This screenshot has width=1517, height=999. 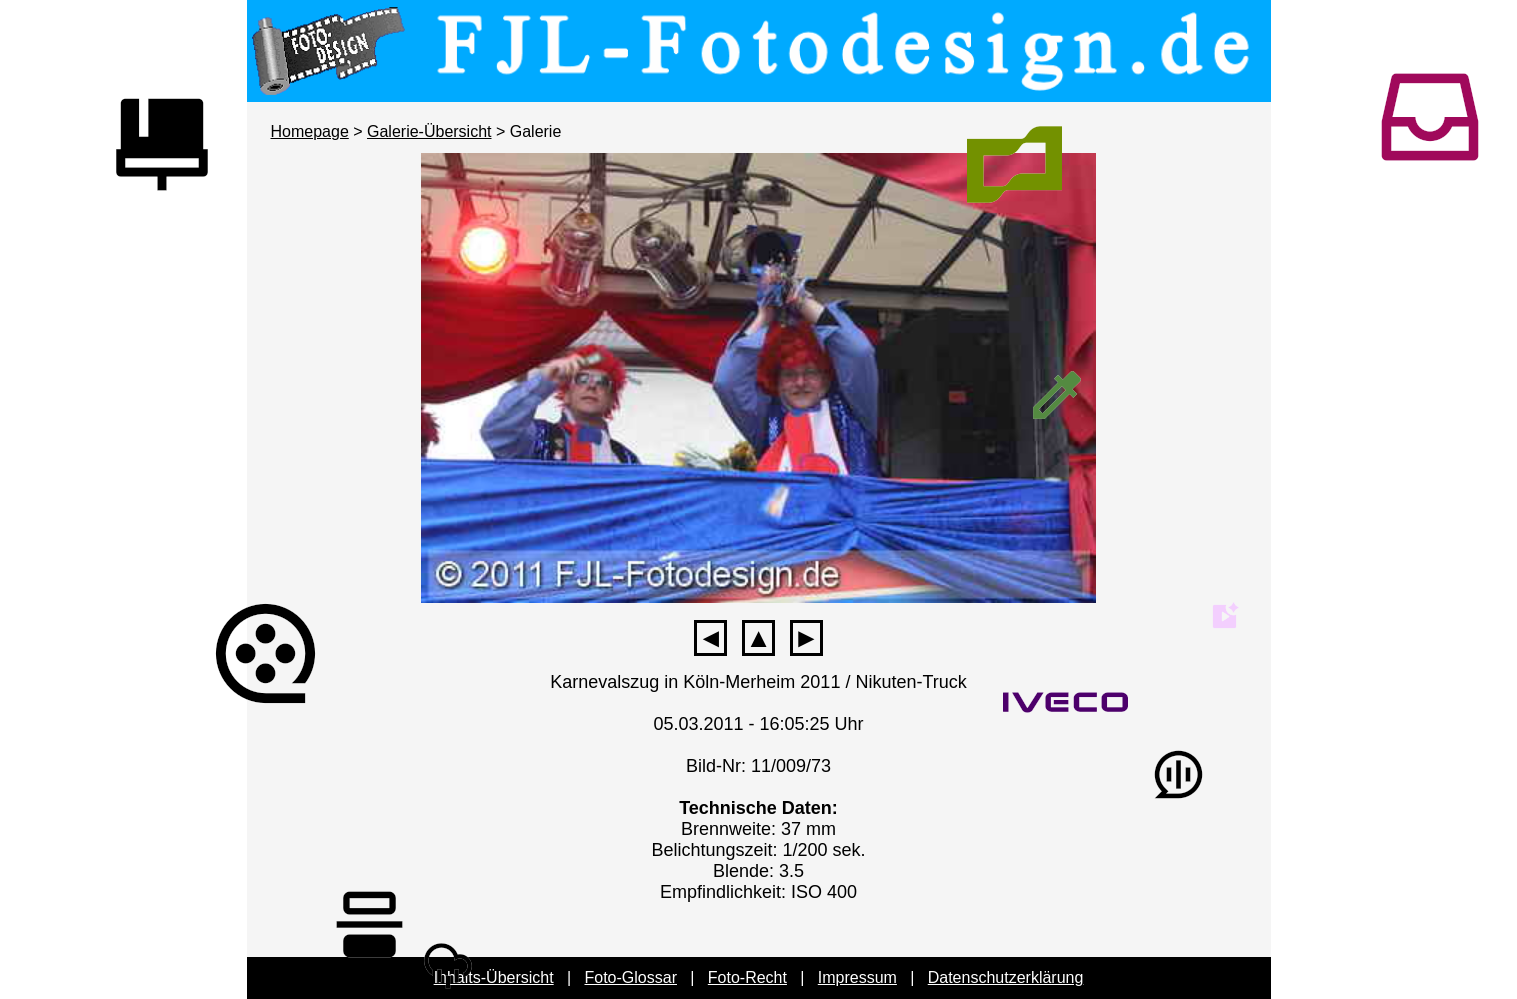 What do you see at coordinates (1224, 616) in the screenshot?
I see `access AI-powered video editing tools` at bounding box center [1224, 616].